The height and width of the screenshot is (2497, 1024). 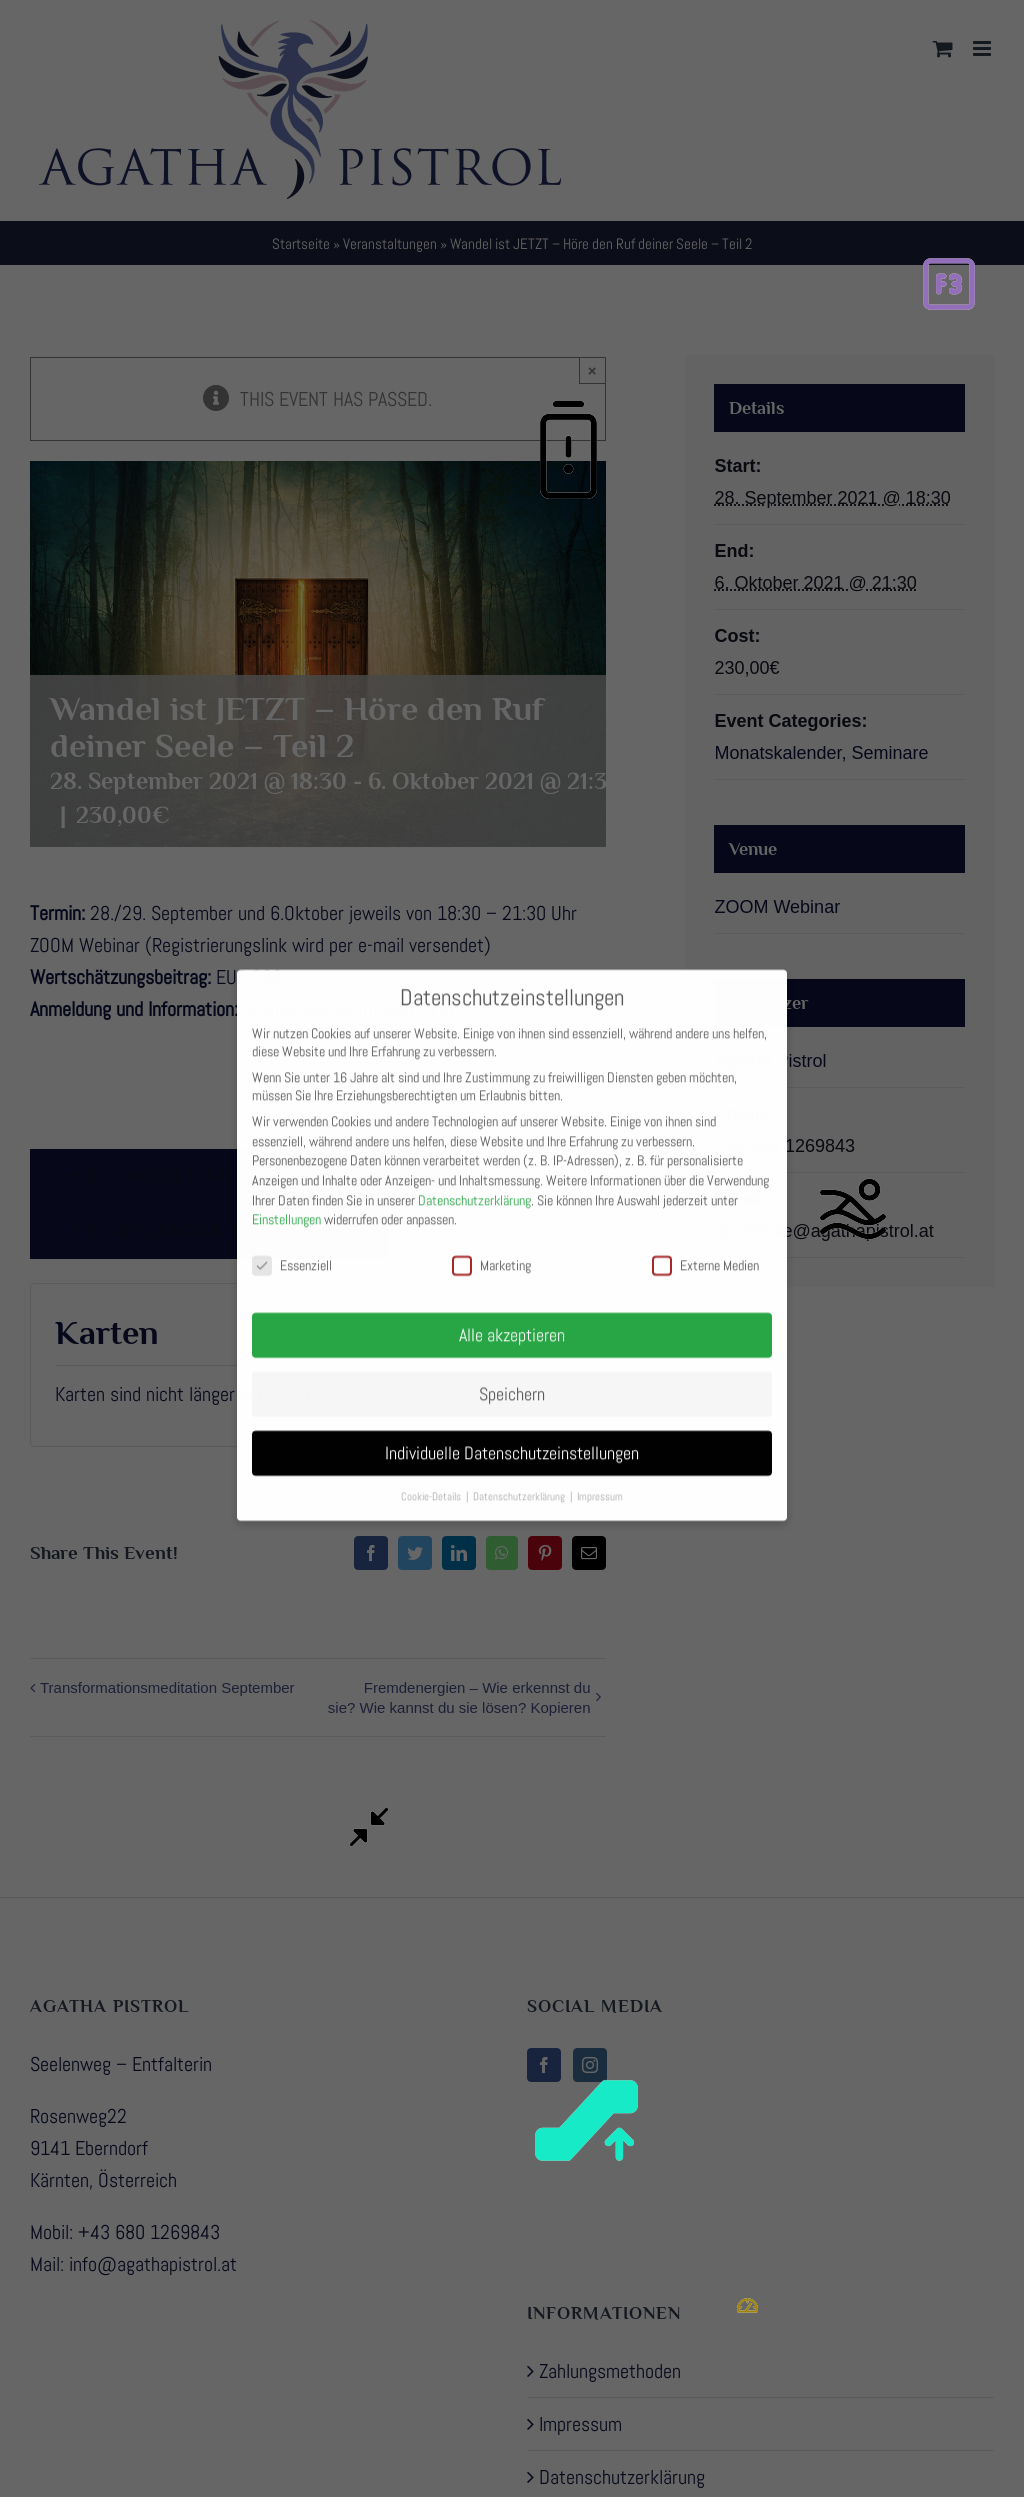 What do you see at coordinates (747, 2306) in the screenshot?
I see `view performance metrics or speed` at bounding box center [747, 2306].